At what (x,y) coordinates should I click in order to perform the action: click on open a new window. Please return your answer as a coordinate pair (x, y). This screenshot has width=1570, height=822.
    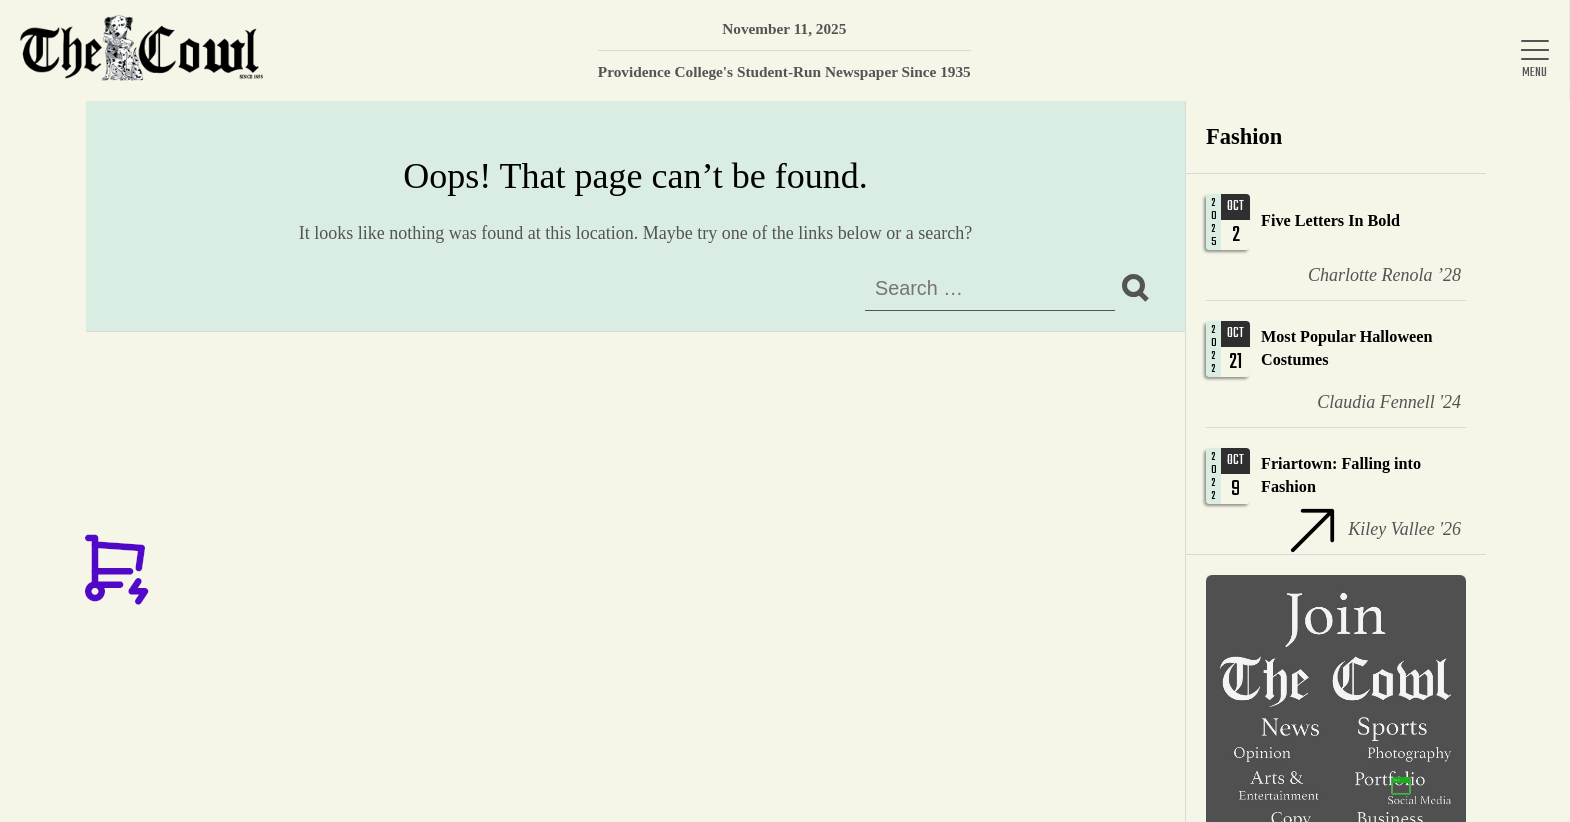
    Looking at the image, I should click on (1401, 786).